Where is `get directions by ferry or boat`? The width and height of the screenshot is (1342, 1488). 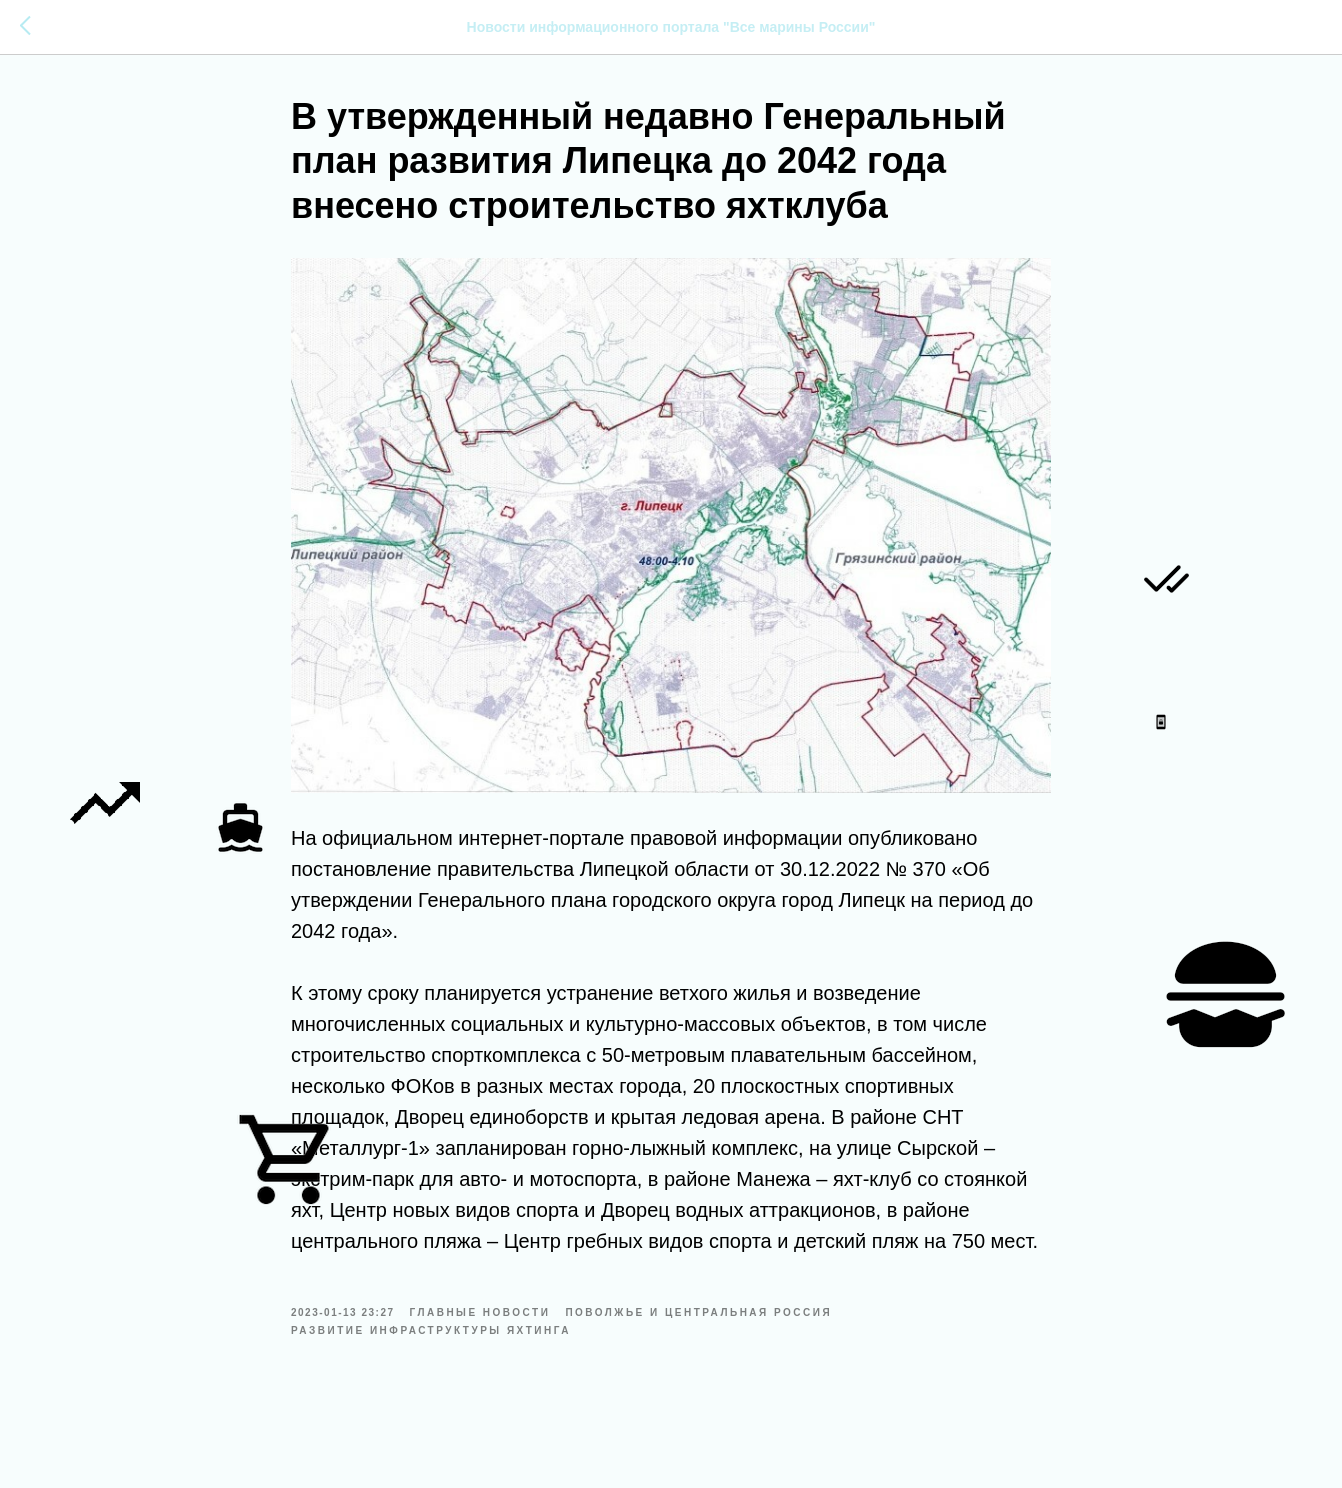
get directions by ferry or boat is located at coordinates (240, 827).